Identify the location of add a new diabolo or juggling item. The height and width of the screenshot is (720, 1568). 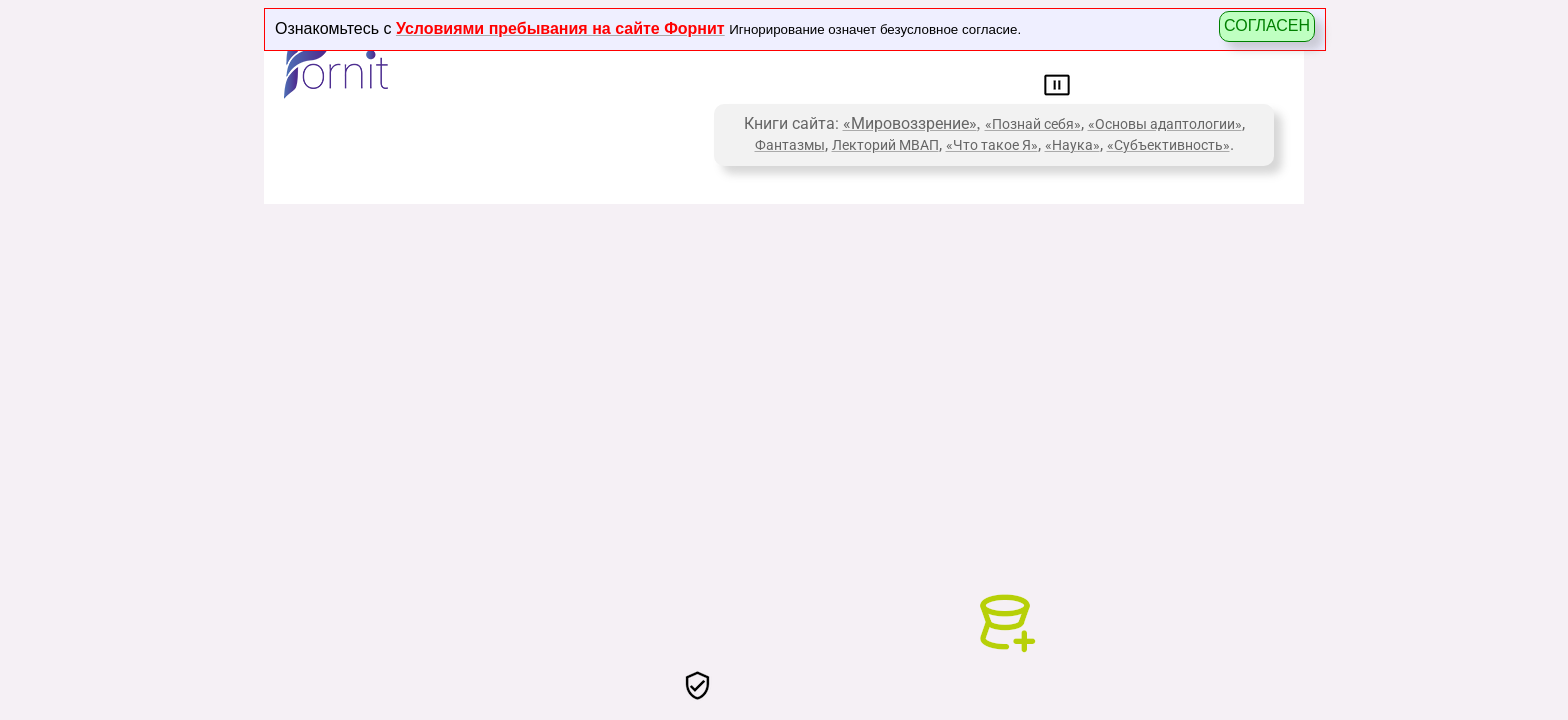
(1005, 622).